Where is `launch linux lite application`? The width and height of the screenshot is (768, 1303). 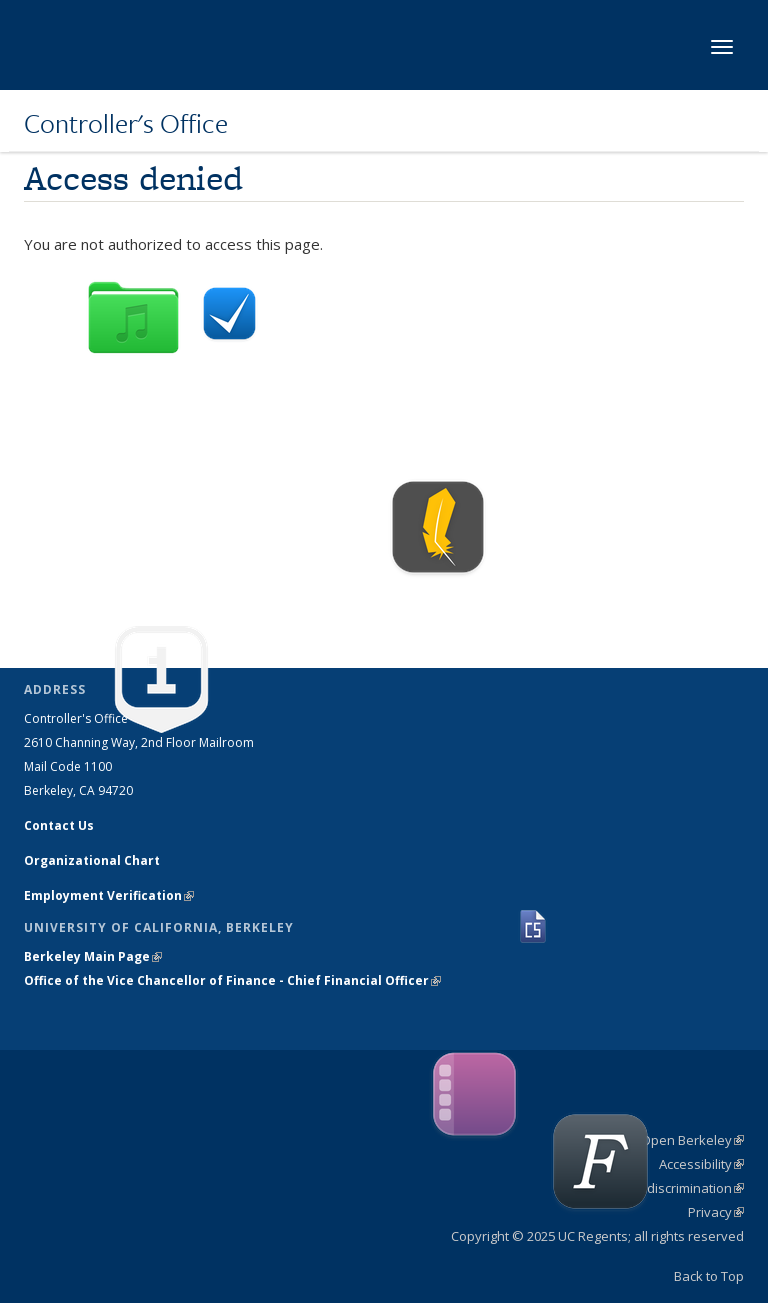
launch linux lite application is located at coordinates (438, 527).